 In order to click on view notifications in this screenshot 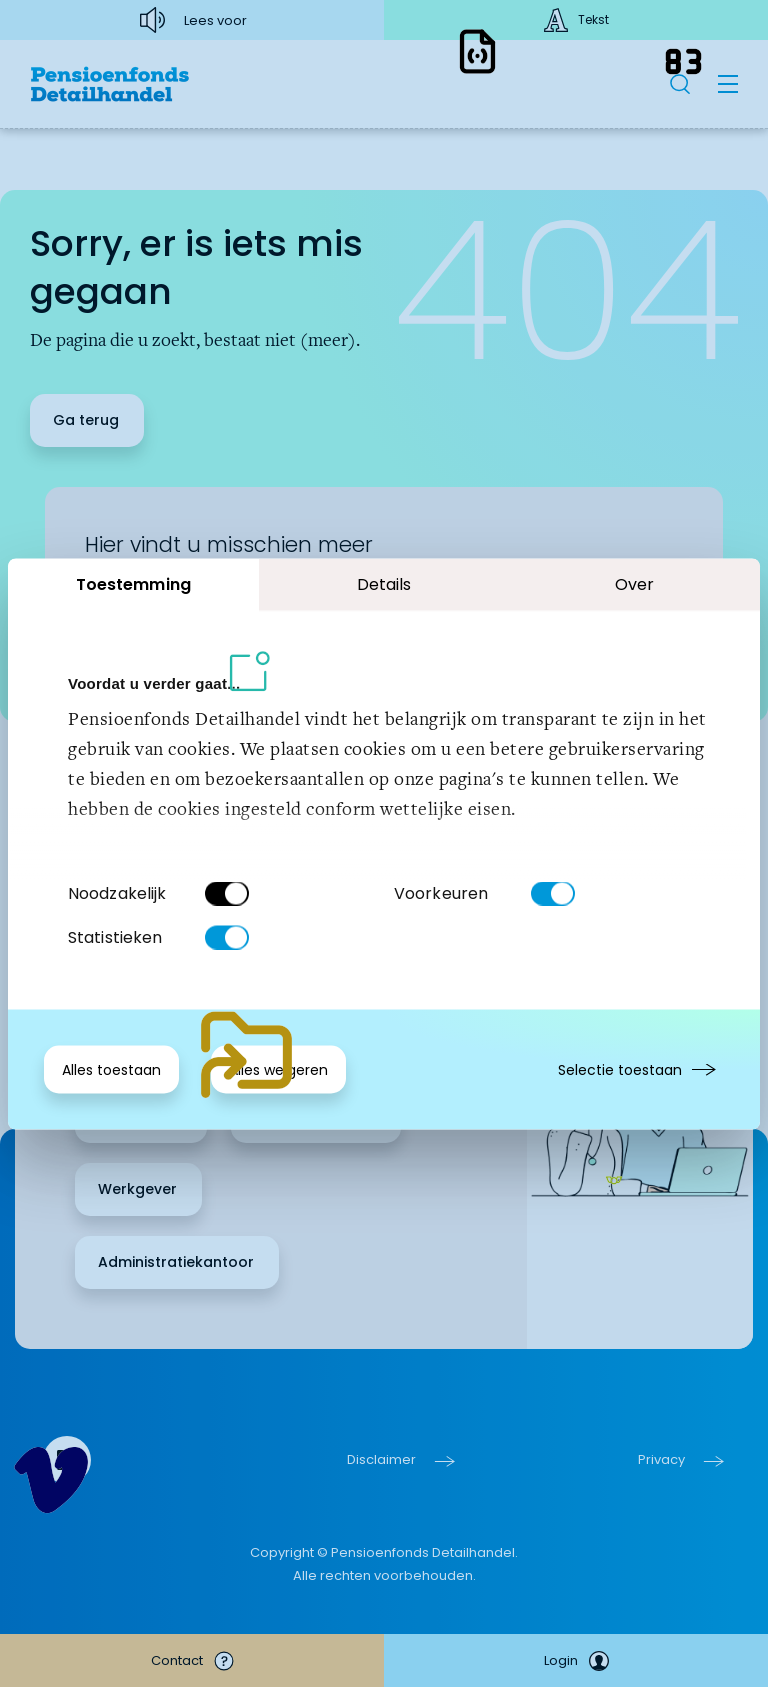, I will do `click(249, 672)`.